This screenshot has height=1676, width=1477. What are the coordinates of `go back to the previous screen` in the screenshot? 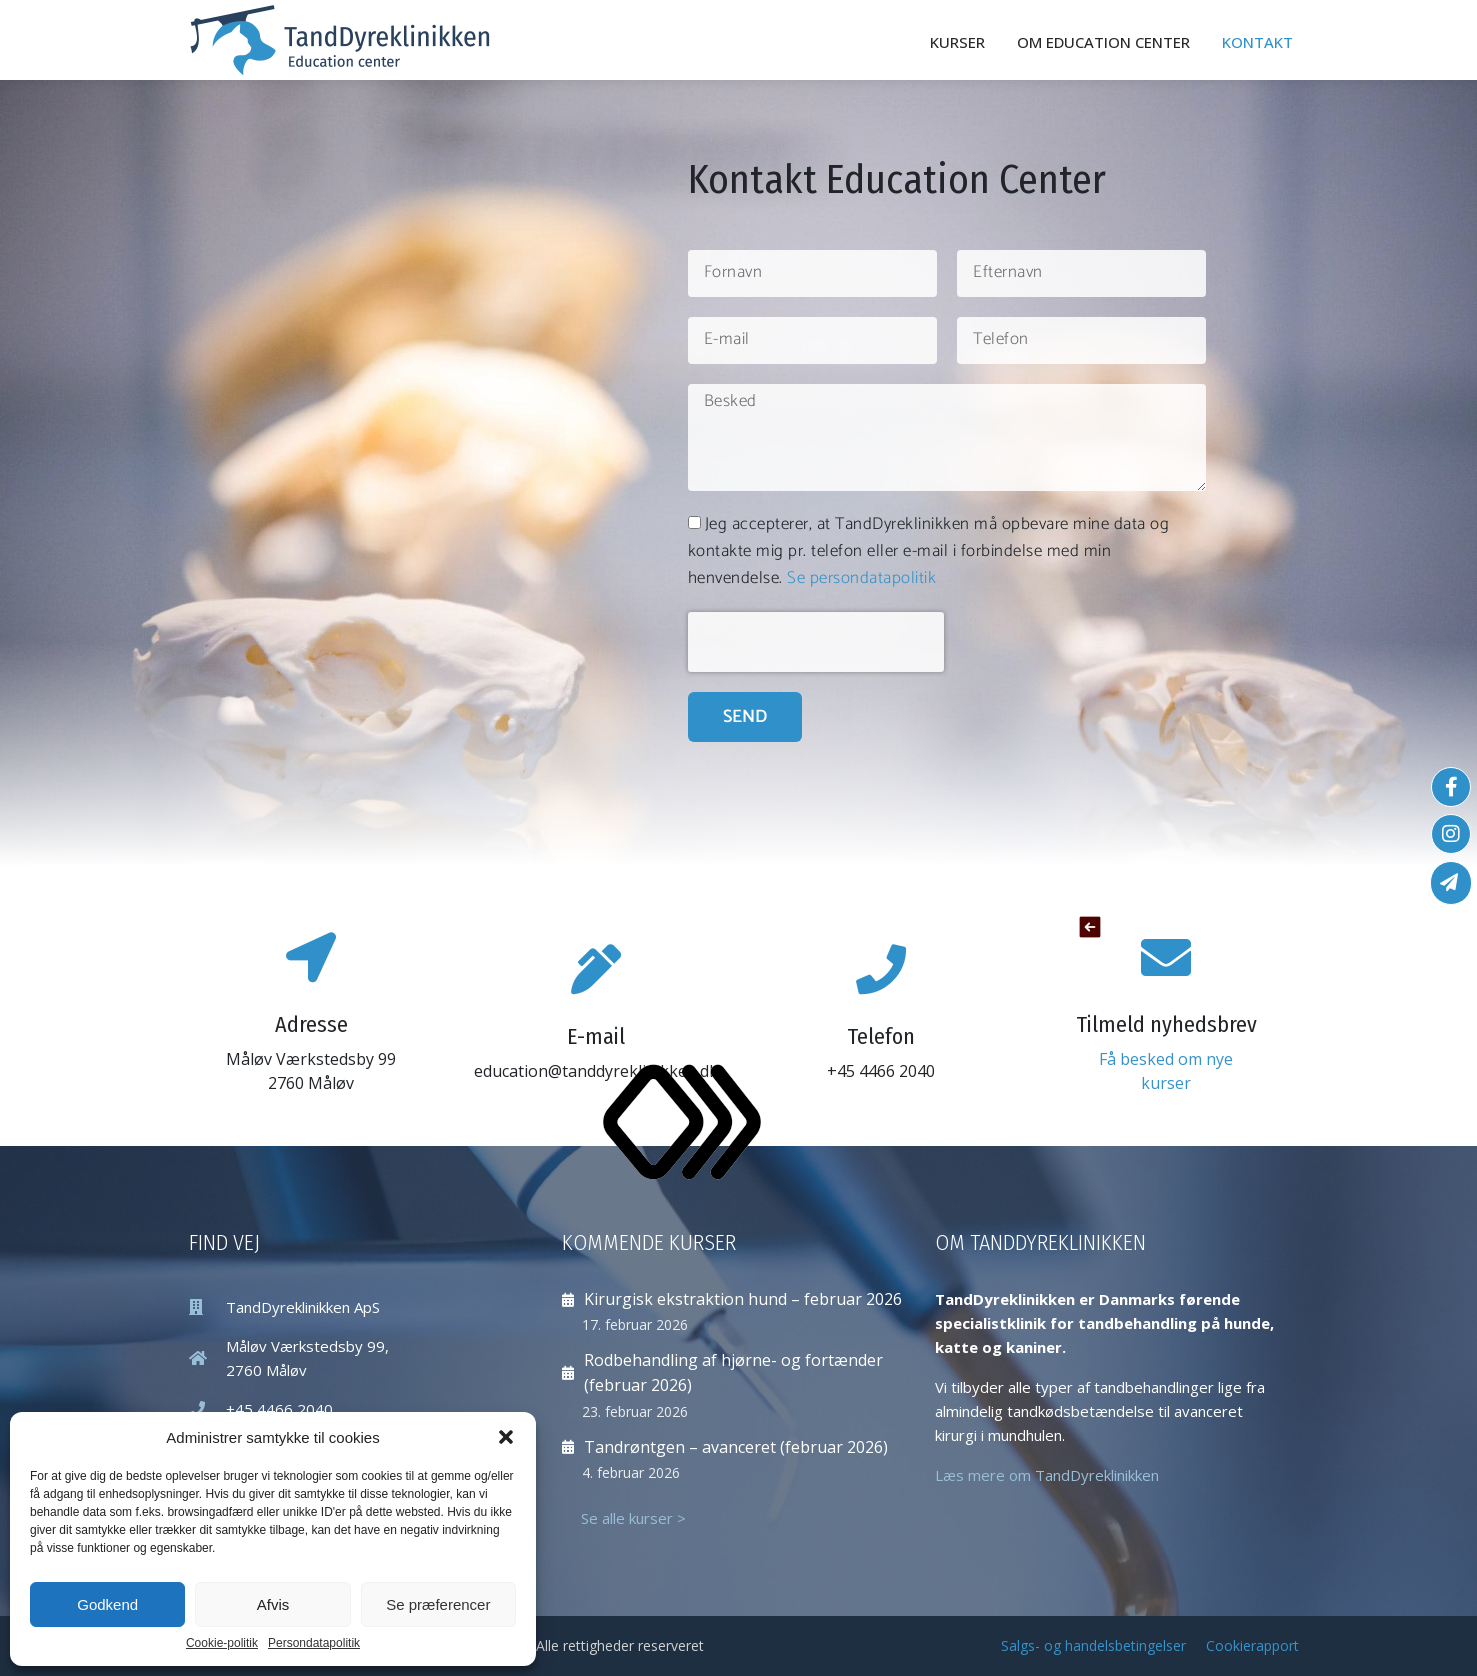 It's located at (1090, 927).